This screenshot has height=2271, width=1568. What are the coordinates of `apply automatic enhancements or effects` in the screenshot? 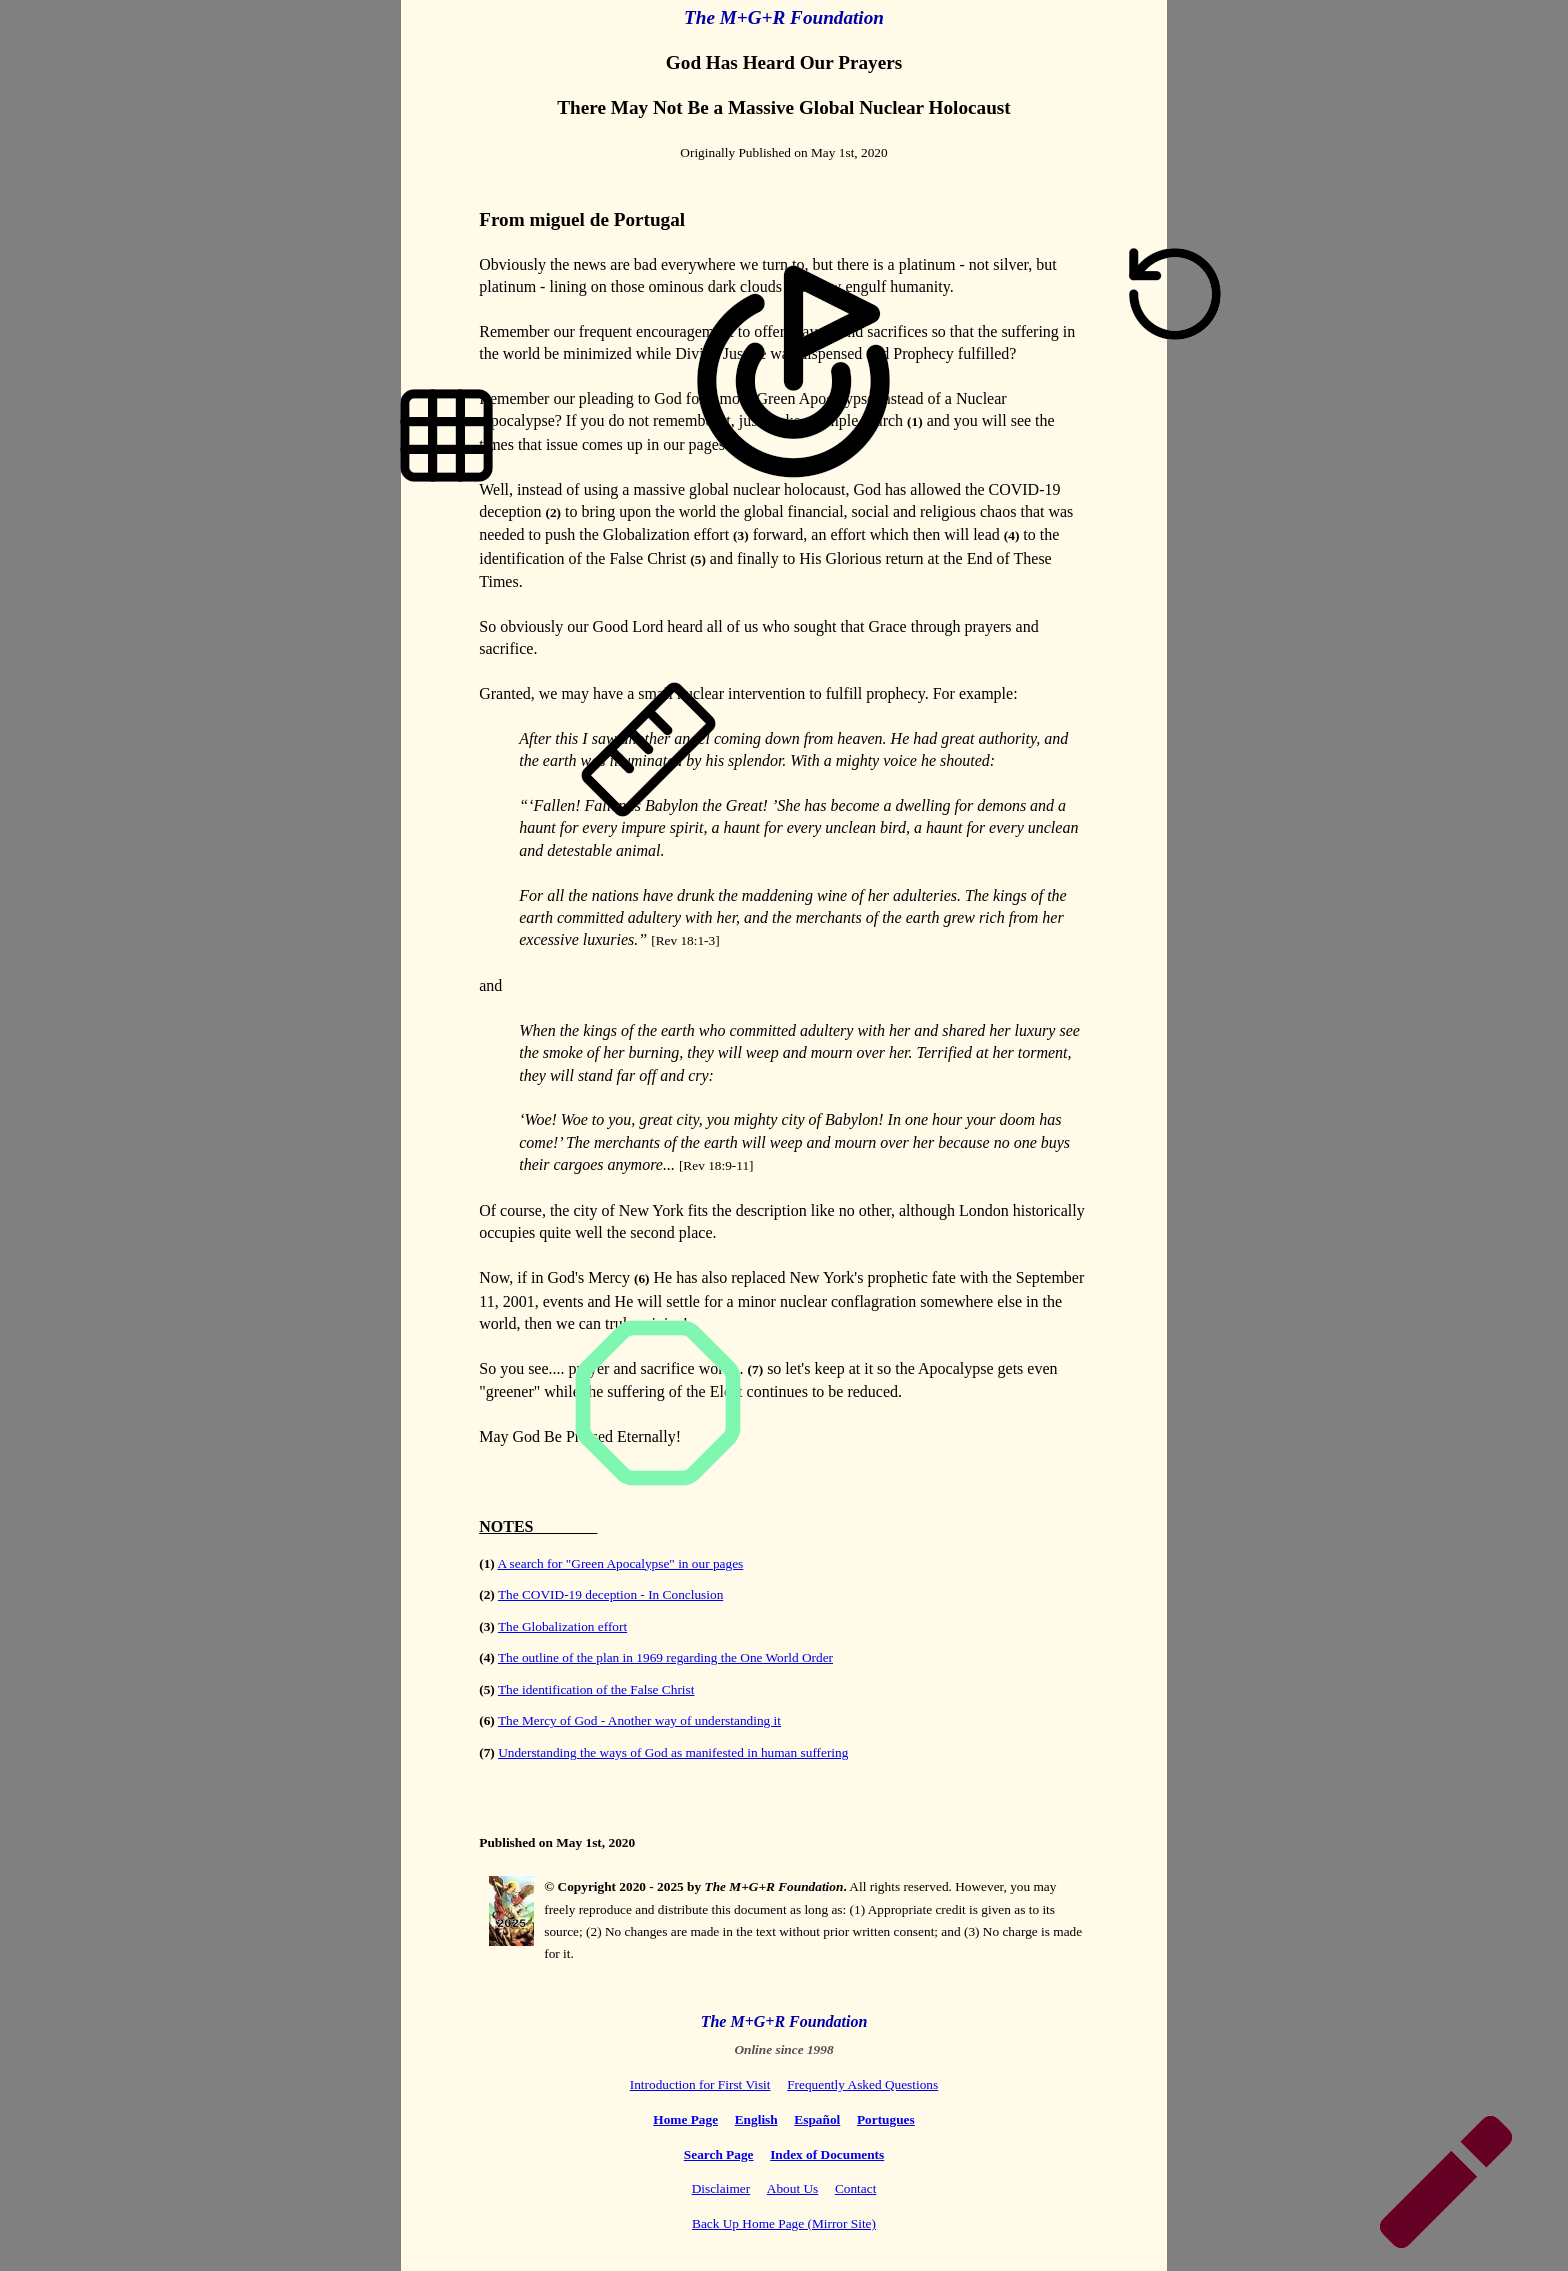 It's located at (1446, 2182).